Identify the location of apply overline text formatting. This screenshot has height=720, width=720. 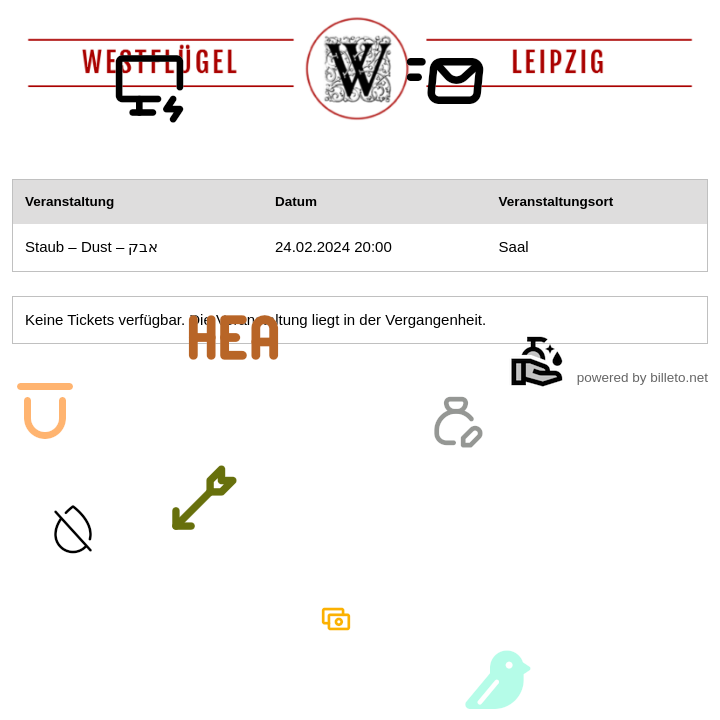
(45, 411).